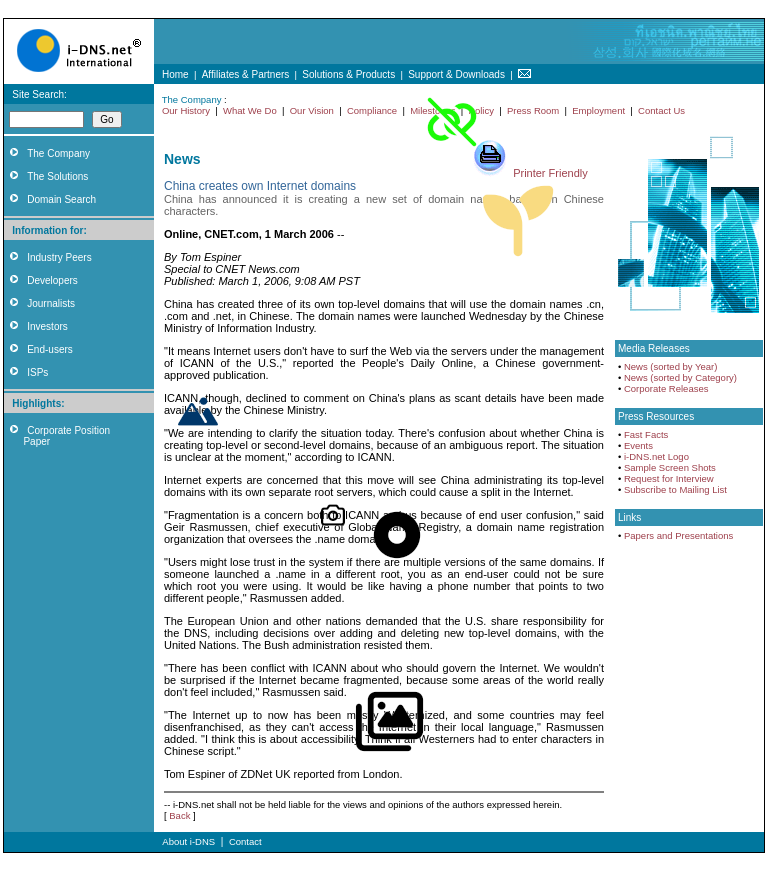 The width and height of the screenshot is (768, 889). Describe the element at coordinates (518, 221) in the screenshot. I see `indicates eco-friendly or sustainable option` at that location.